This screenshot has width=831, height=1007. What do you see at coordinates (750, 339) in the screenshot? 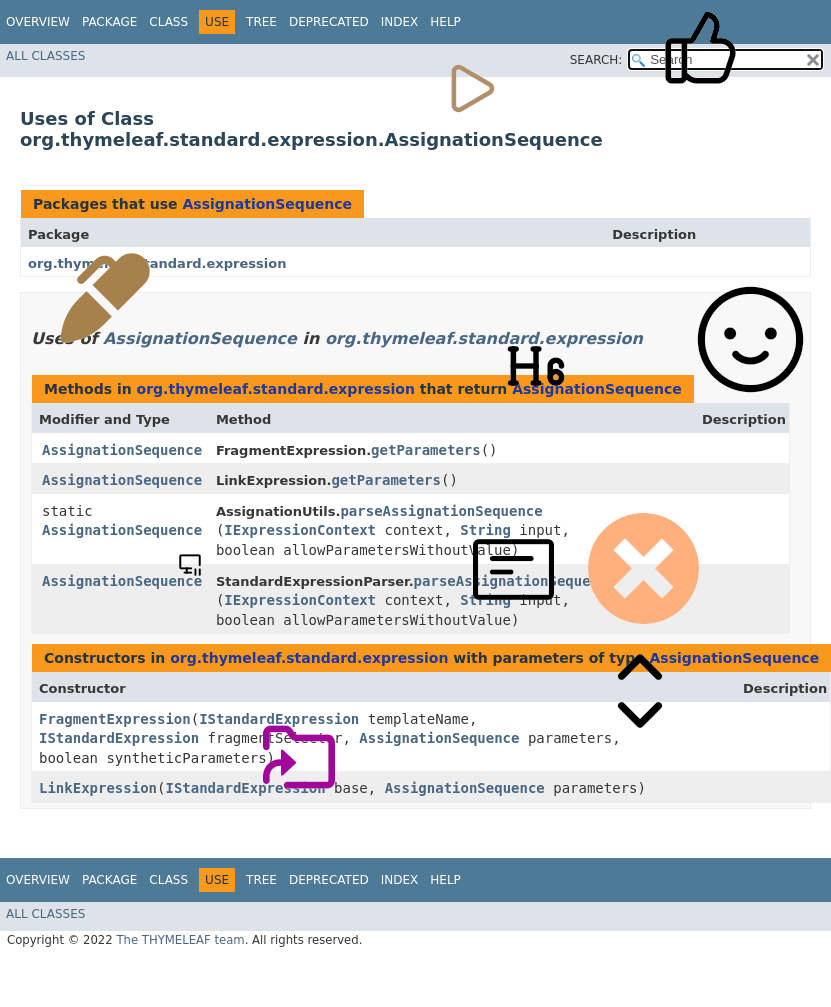
I see `add an emoji or reaction` at bounding box center [750, 339].